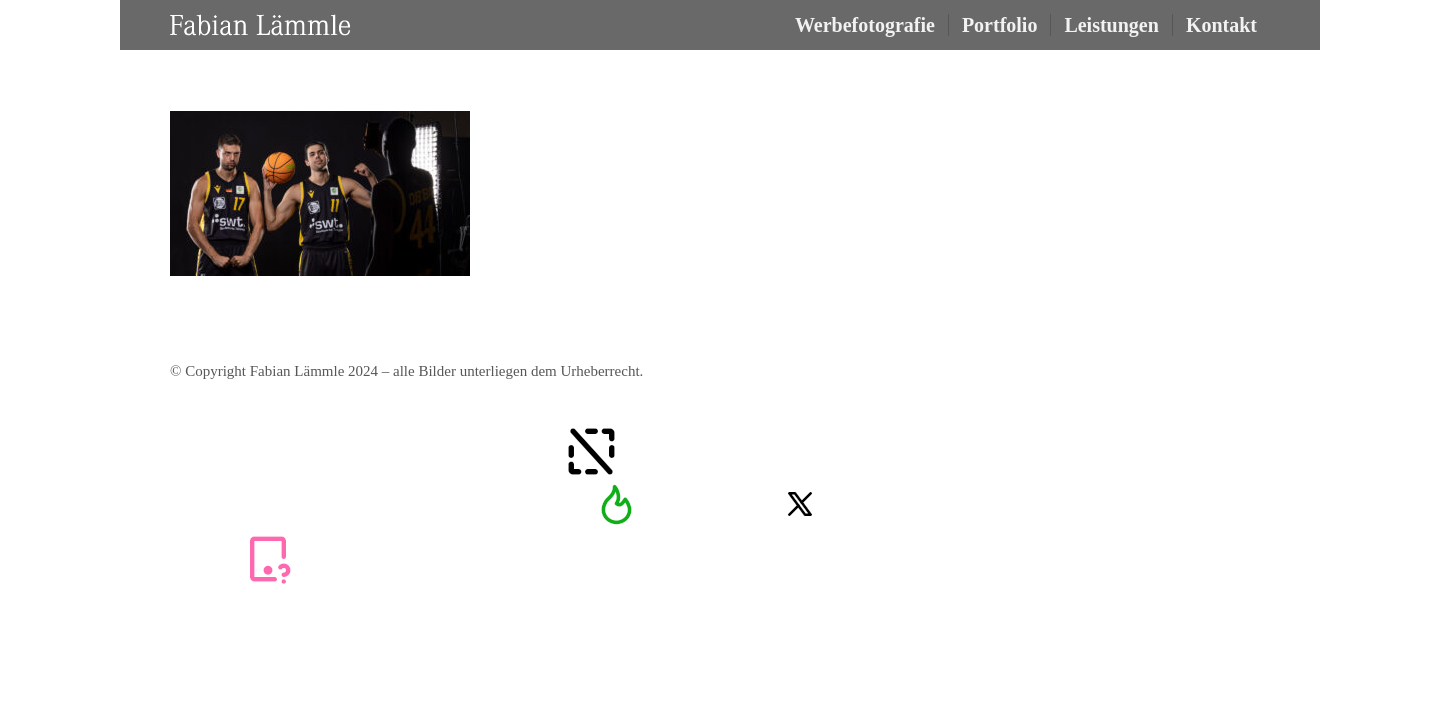 The image size is (1440, 720). What do you see at coordinates (800, 504) in the screenshot?
I see `share to X (formerly Twitter)` at bounding box center [800, 504].